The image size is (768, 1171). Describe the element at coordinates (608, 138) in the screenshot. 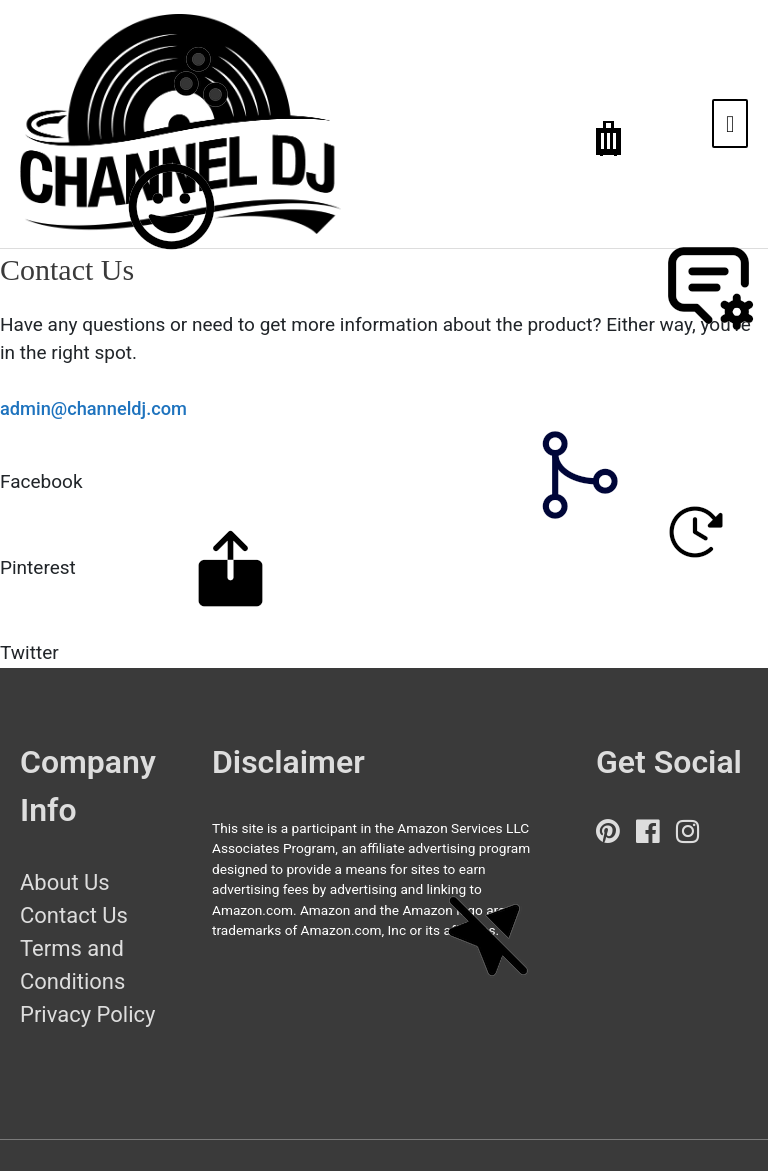

I see `access travel or trip information` at that location.